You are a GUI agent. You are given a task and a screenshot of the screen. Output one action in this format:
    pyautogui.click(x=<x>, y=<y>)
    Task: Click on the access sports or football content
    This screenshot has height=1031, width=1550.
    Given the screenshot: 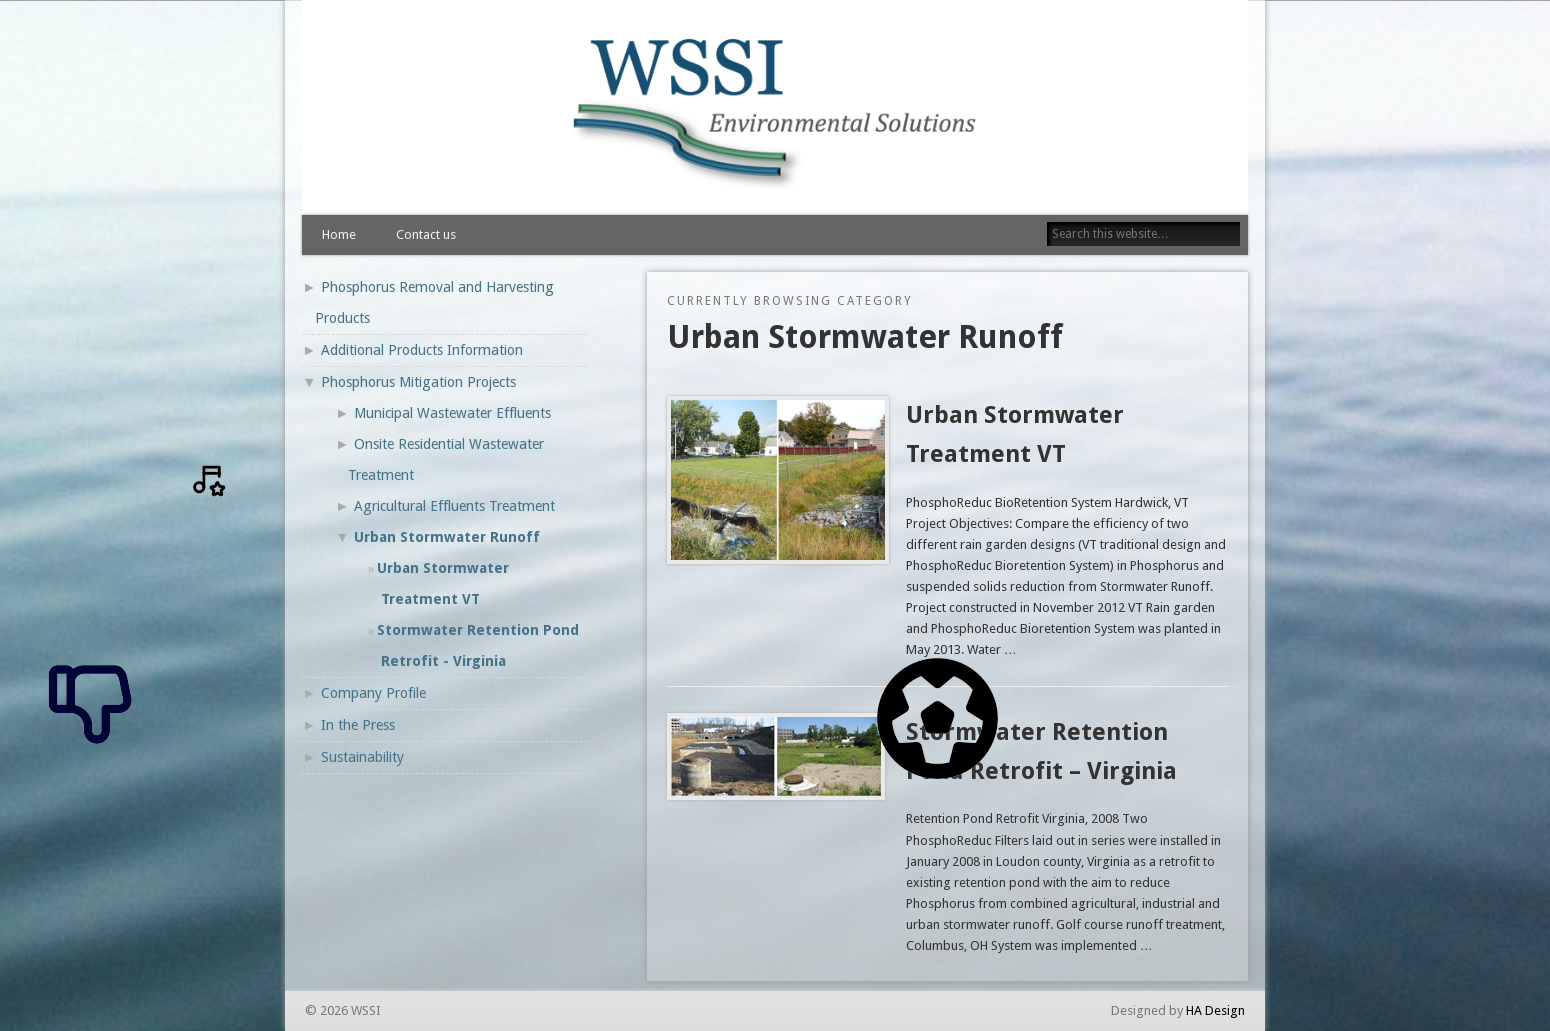 What is the action you would take?
    pyautogui.click(x=937, y=718)
    